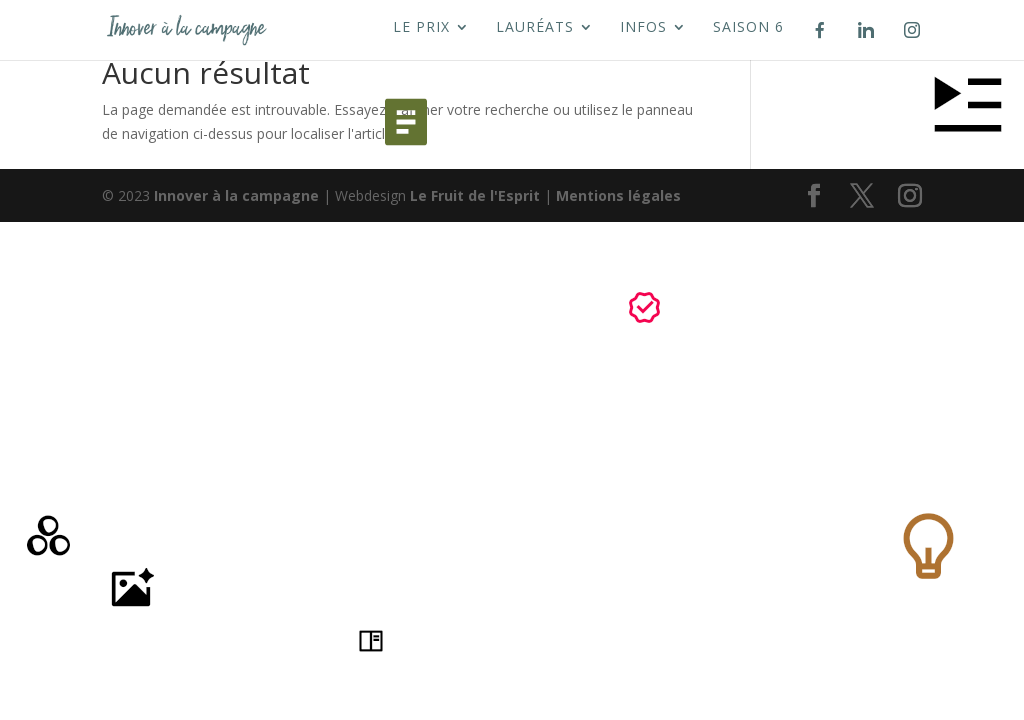 The image size is (1024, 720). What do you see at coordinates (131, 589) in the screenshot?
I see `enhance image with AI` at bounding box center [131, 589].